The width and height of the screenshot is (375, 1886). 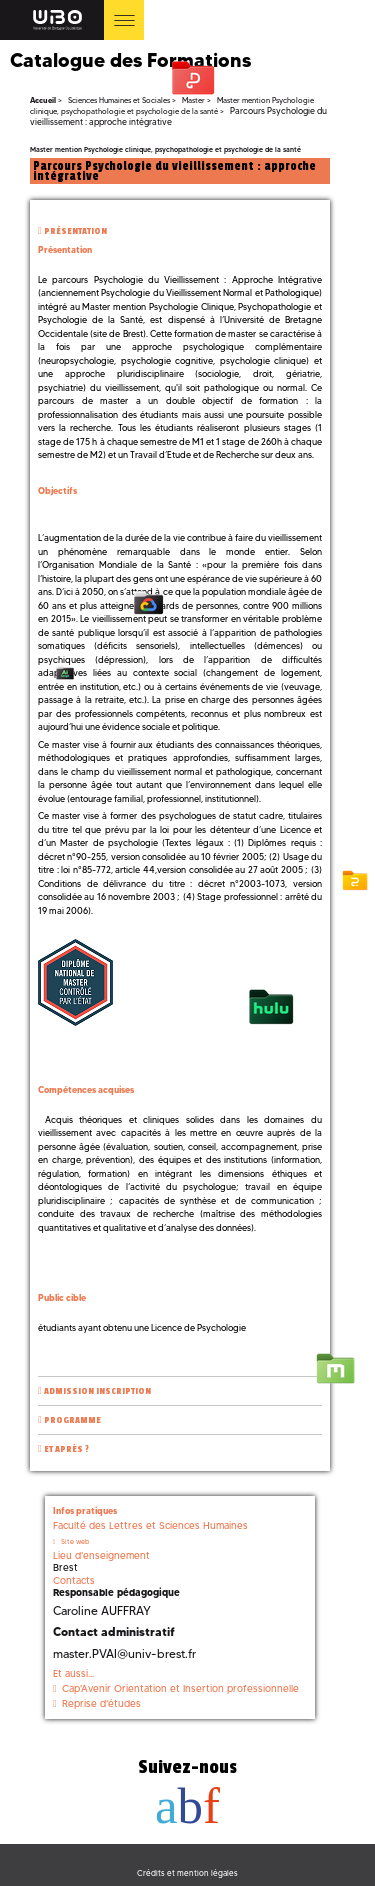 What do you see at coordinates (148, 603) in the screenshot?
I see `open google cloud platform project folder` at bounding box center [148, 603].